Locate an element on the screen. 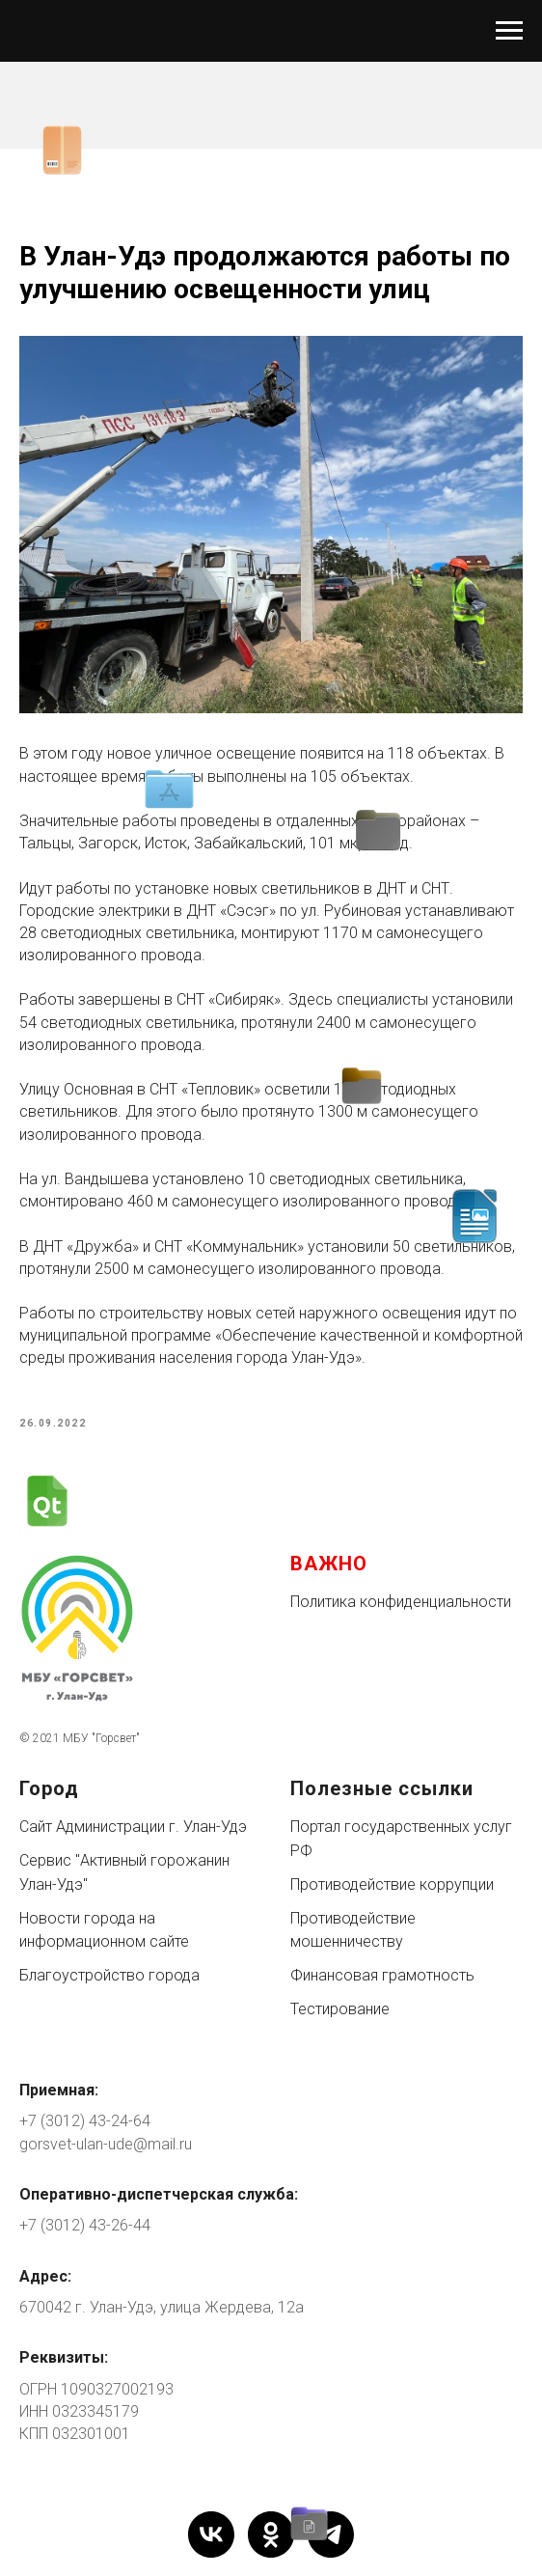 The width and height of the screenshot is (542, 2576). open your documents folder is located at coordinates (309, 2523).